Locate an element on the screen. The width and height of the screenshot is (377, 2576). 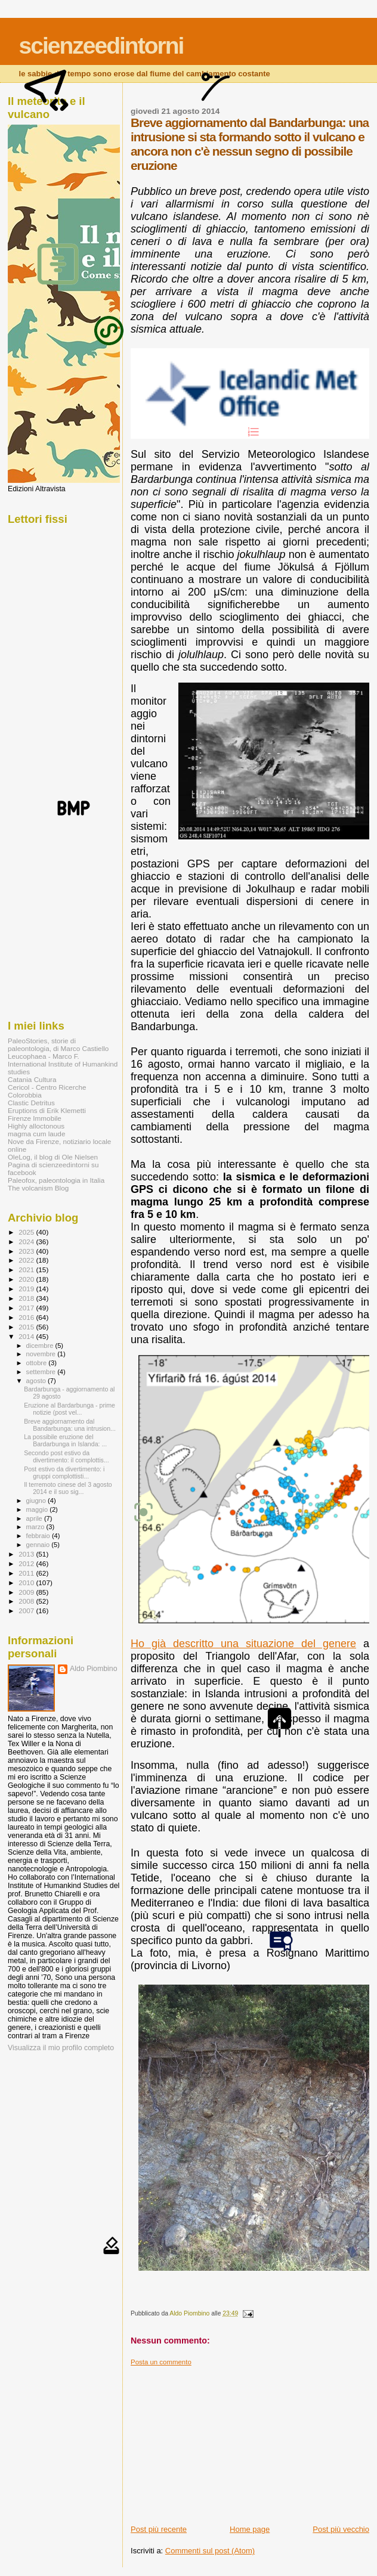
upload or push content to a server is located at coordinates (279, 1722).